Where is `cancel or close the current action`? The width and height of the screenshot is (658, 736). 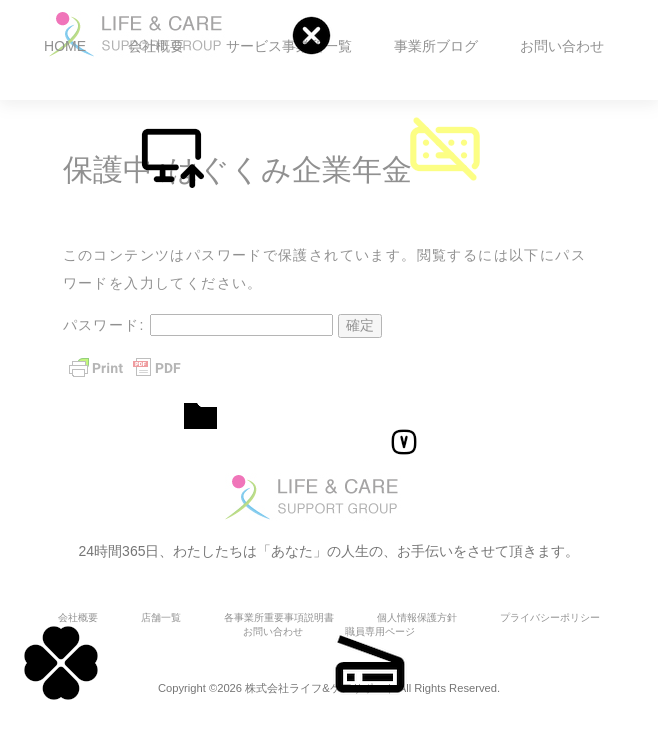
cancel or close the current action is located at coordinates (311, 35).